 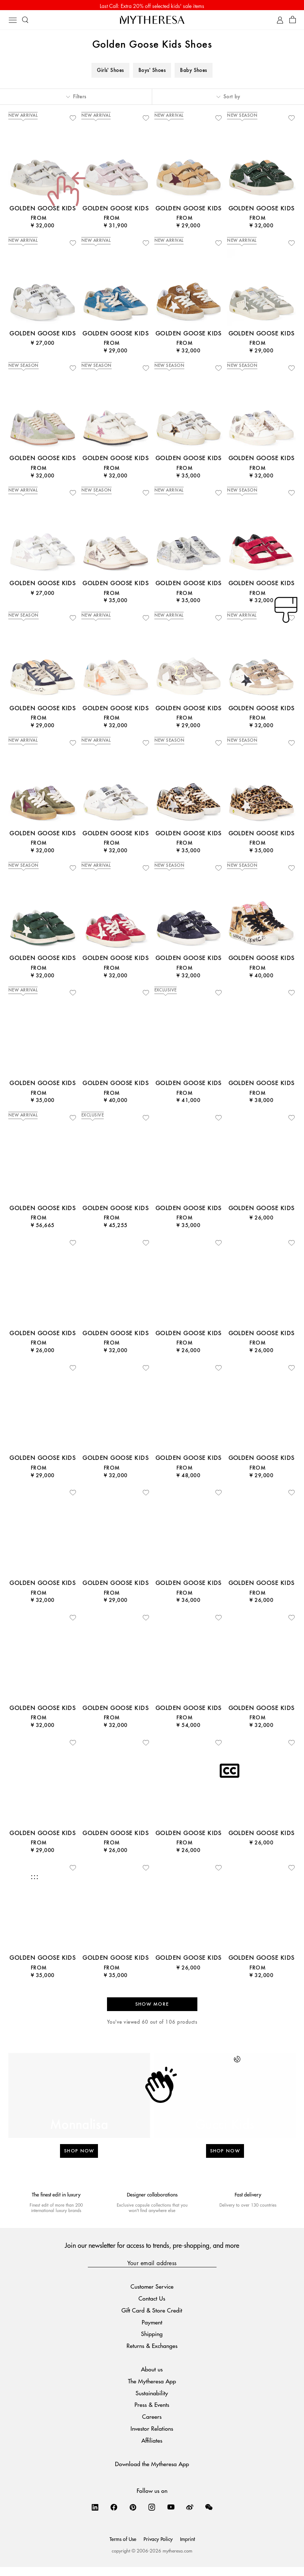 What do you see at coordinates (181, 672) in the screenshot?
I see `indicates new notifications or alerts` at bounding box center [181, 672].